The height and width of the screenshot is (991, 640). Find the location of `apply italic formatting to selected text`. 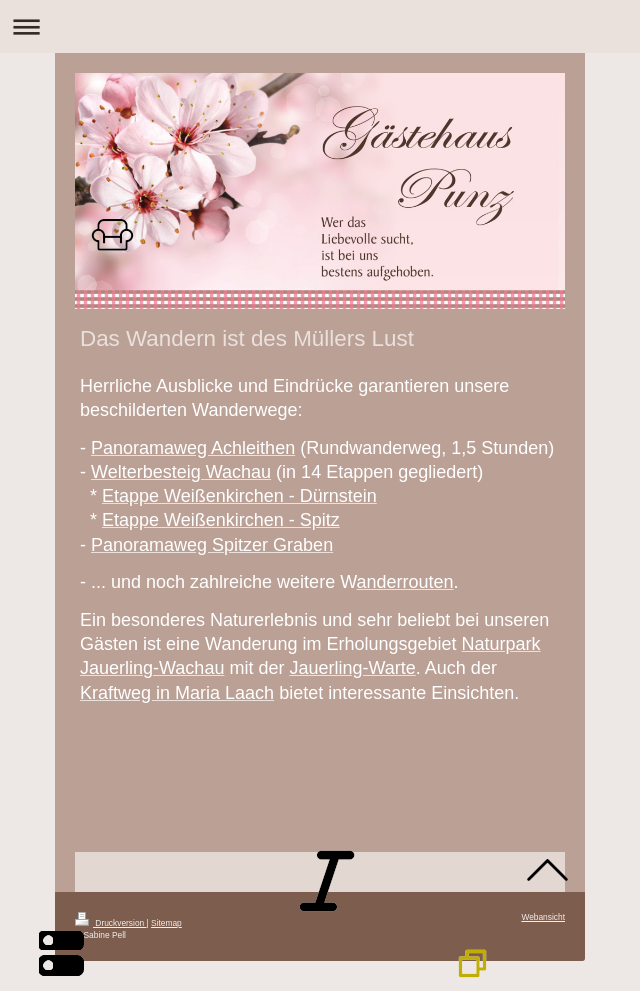

apply italic formatting to selected text is located at coordinates (327, 881).